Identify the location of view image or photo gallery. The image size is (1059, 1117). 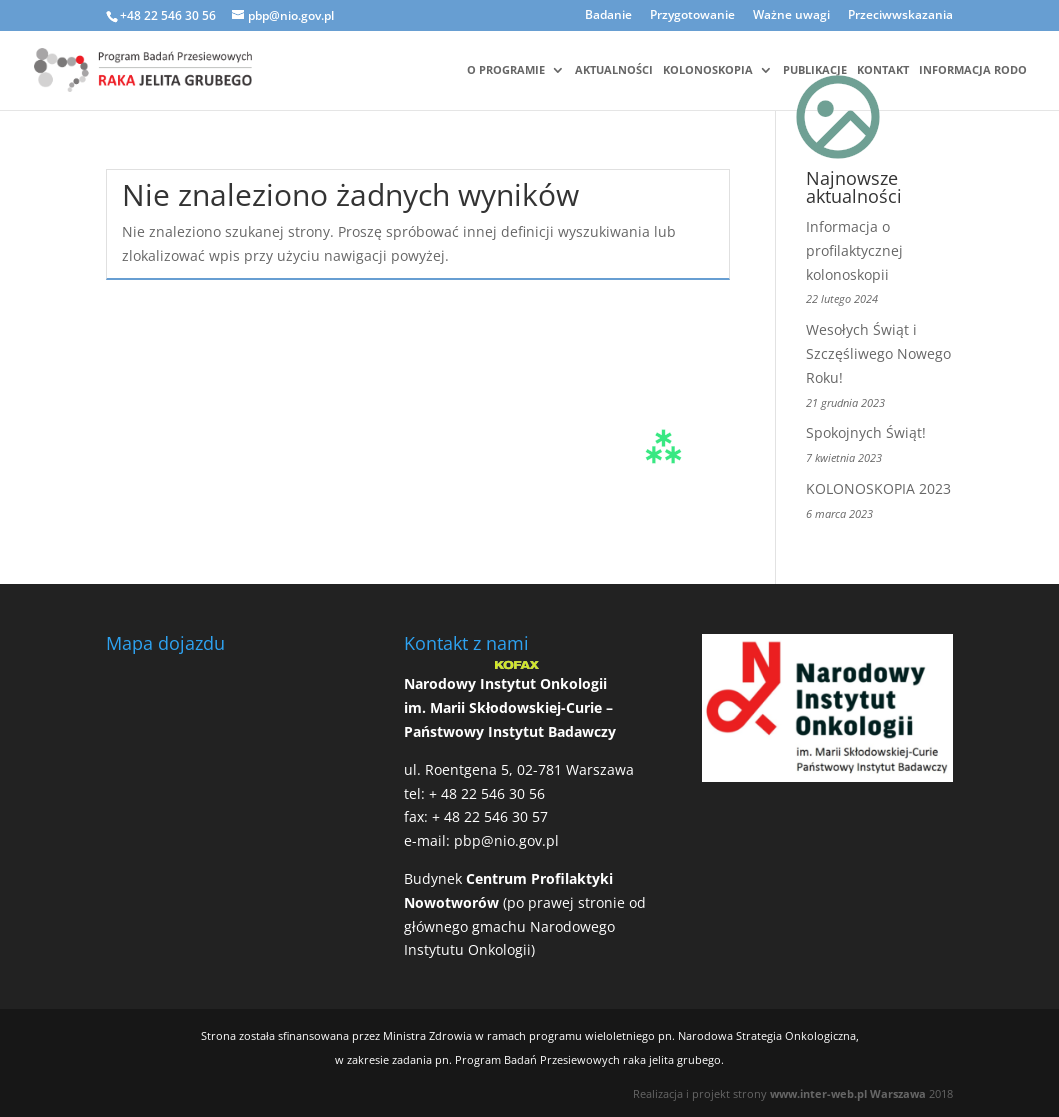
(838, 117).